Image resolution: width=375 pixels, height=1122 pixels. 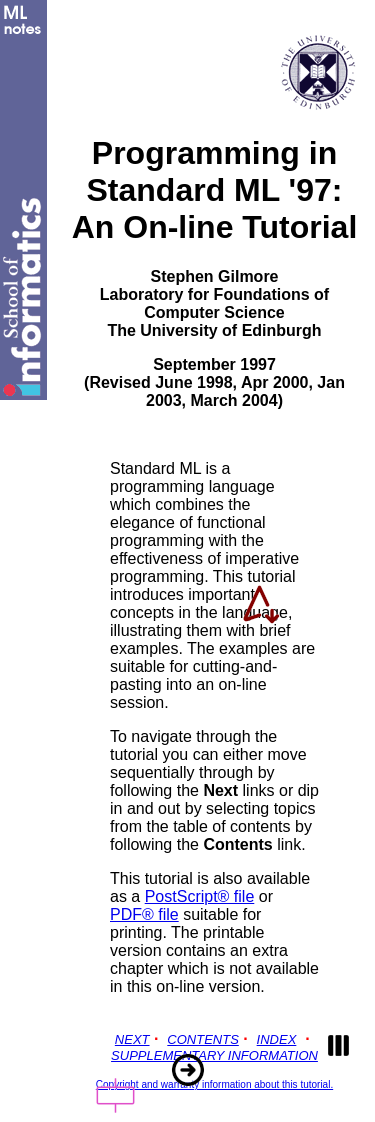 What do you see at coordinates (338, 1045) in the screenshot?
I see `switch to three-column layout` at bounding box center [338, 1045].